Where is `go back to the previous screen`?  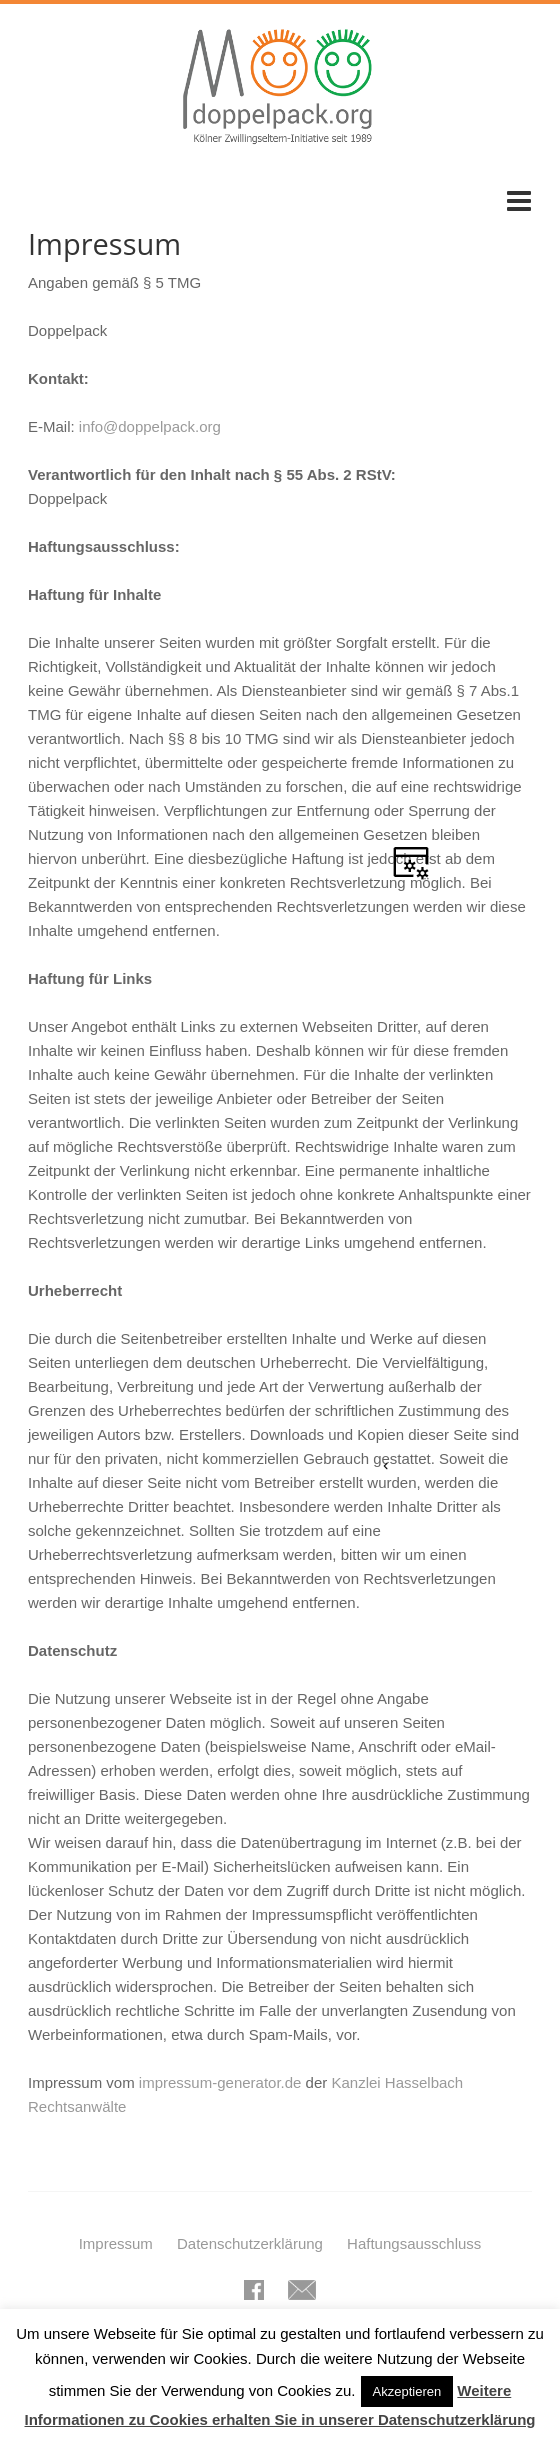
go back to the previous screen is located at coordinates (386, 1466).